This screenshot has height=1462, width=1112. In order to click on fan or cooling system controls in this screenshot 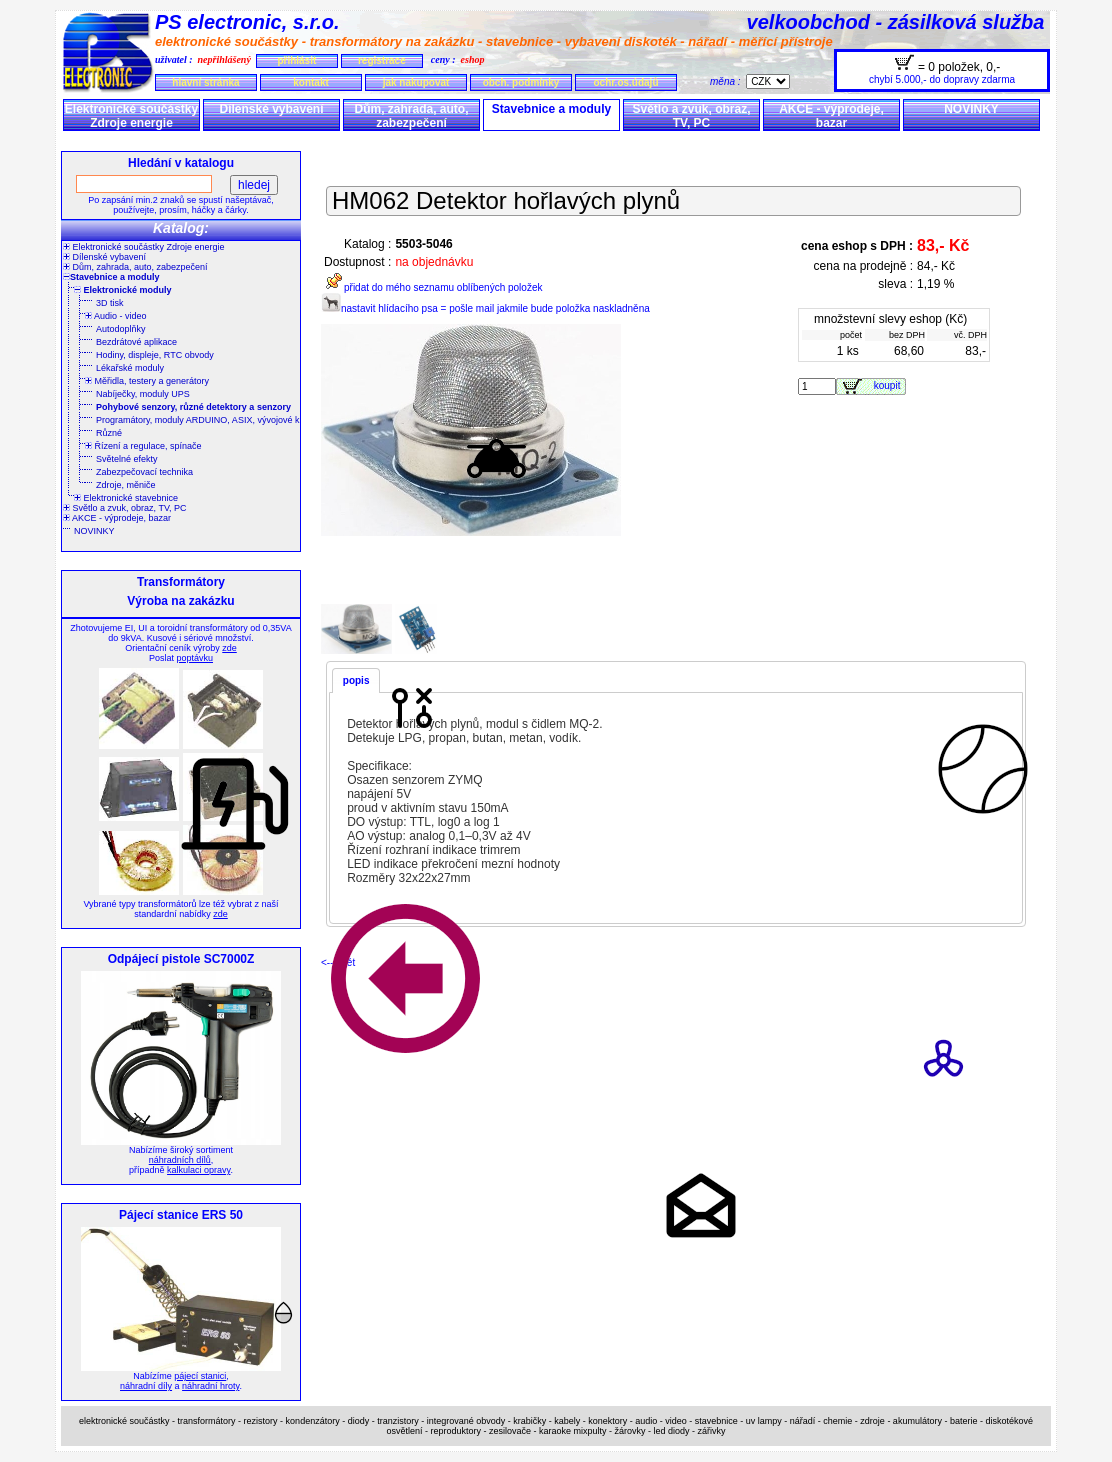, I will do `click(943, 1058)`.